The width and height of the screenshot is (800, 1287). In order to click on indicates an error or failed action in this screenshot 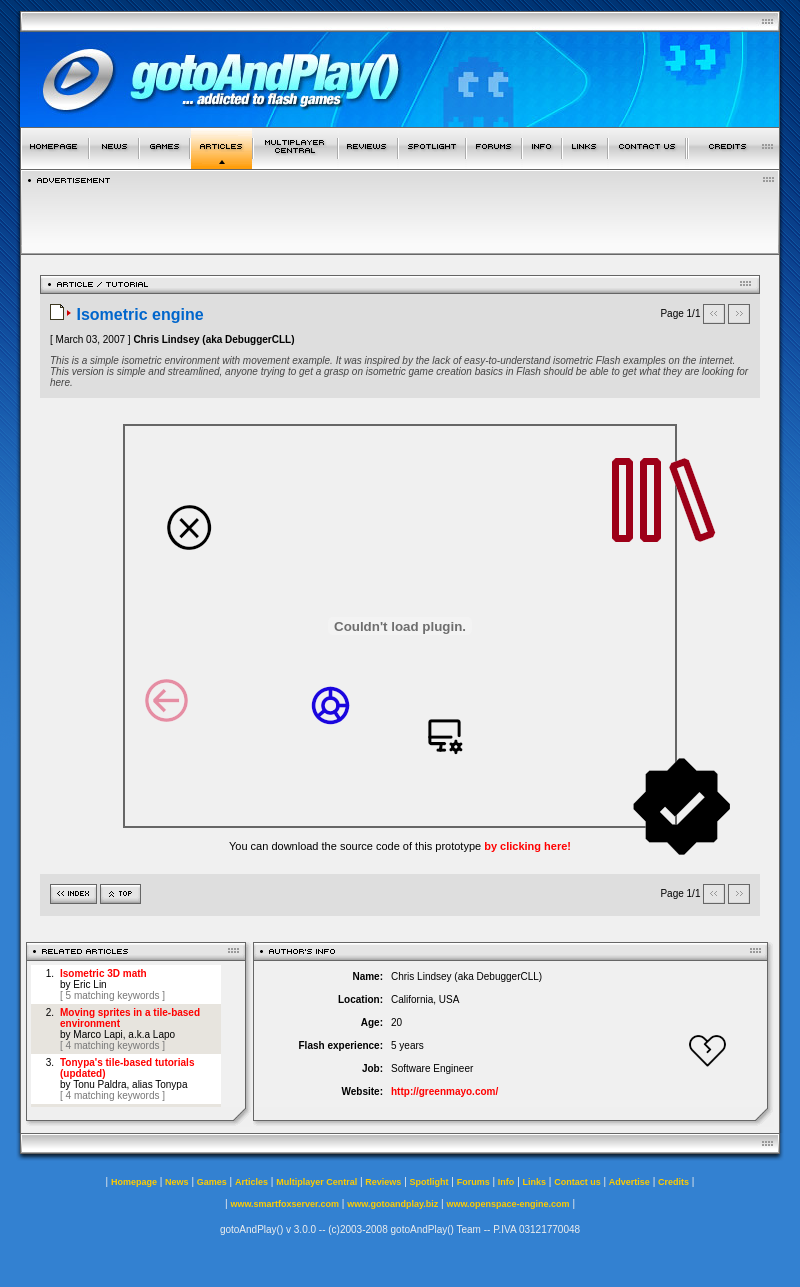, I will do `click(189, 527)`.